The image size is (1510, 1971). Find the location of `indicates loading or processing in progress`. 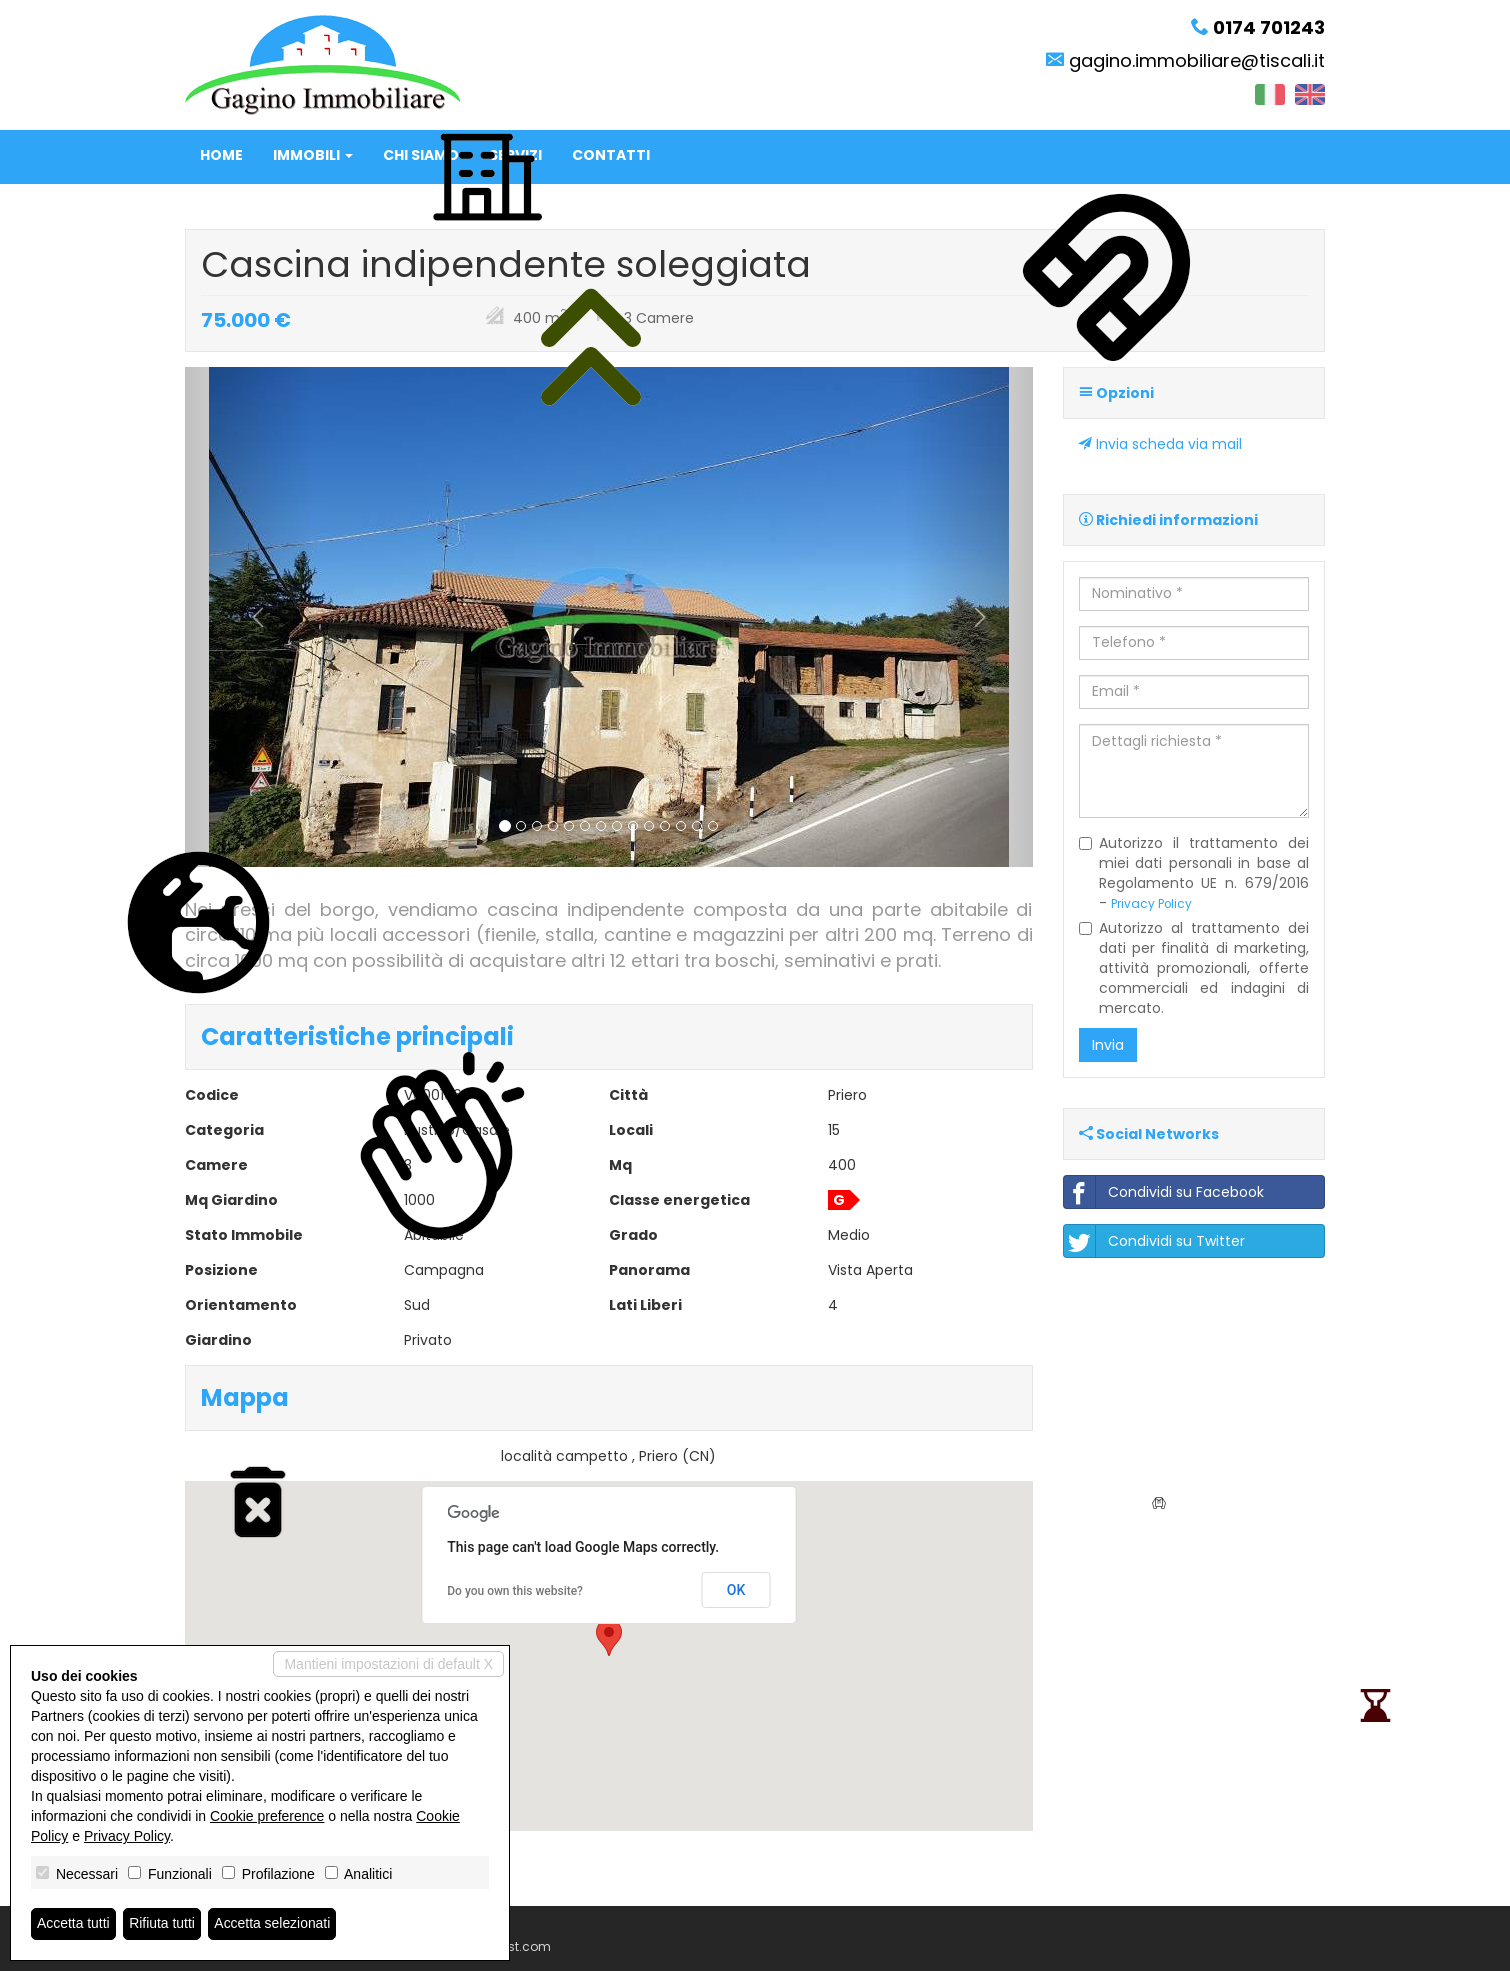

indicates loading or processing in progress is located at coordinates (1375, 1705).